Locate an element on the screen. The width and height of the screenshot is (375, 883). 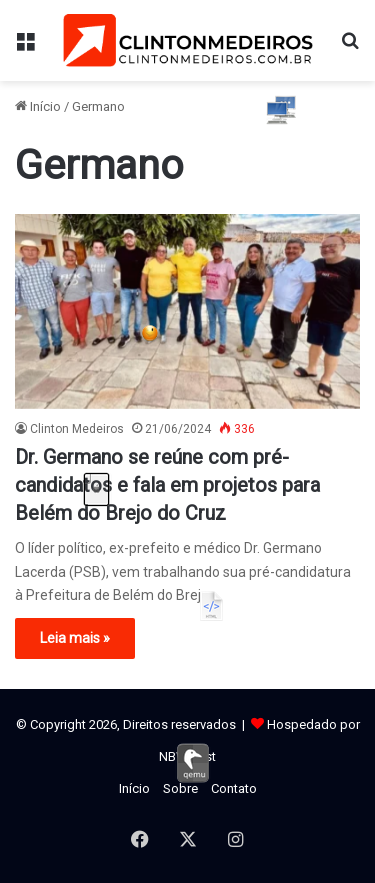
access airport express device in sidebar is located at coordinates (96, 489).